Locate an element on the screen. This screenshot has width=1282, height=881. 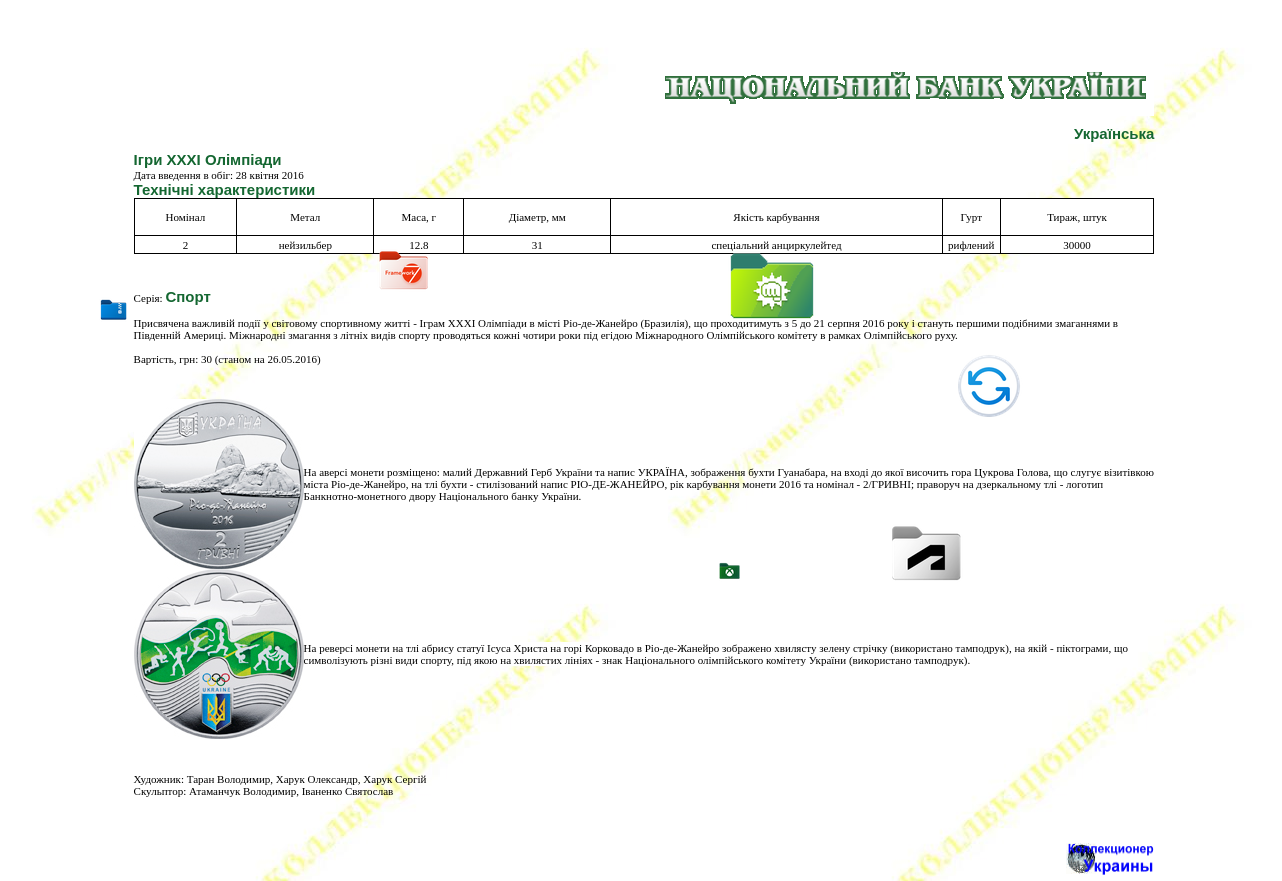
open nanazip compressed archive folder is located at coordinates (113, 310).